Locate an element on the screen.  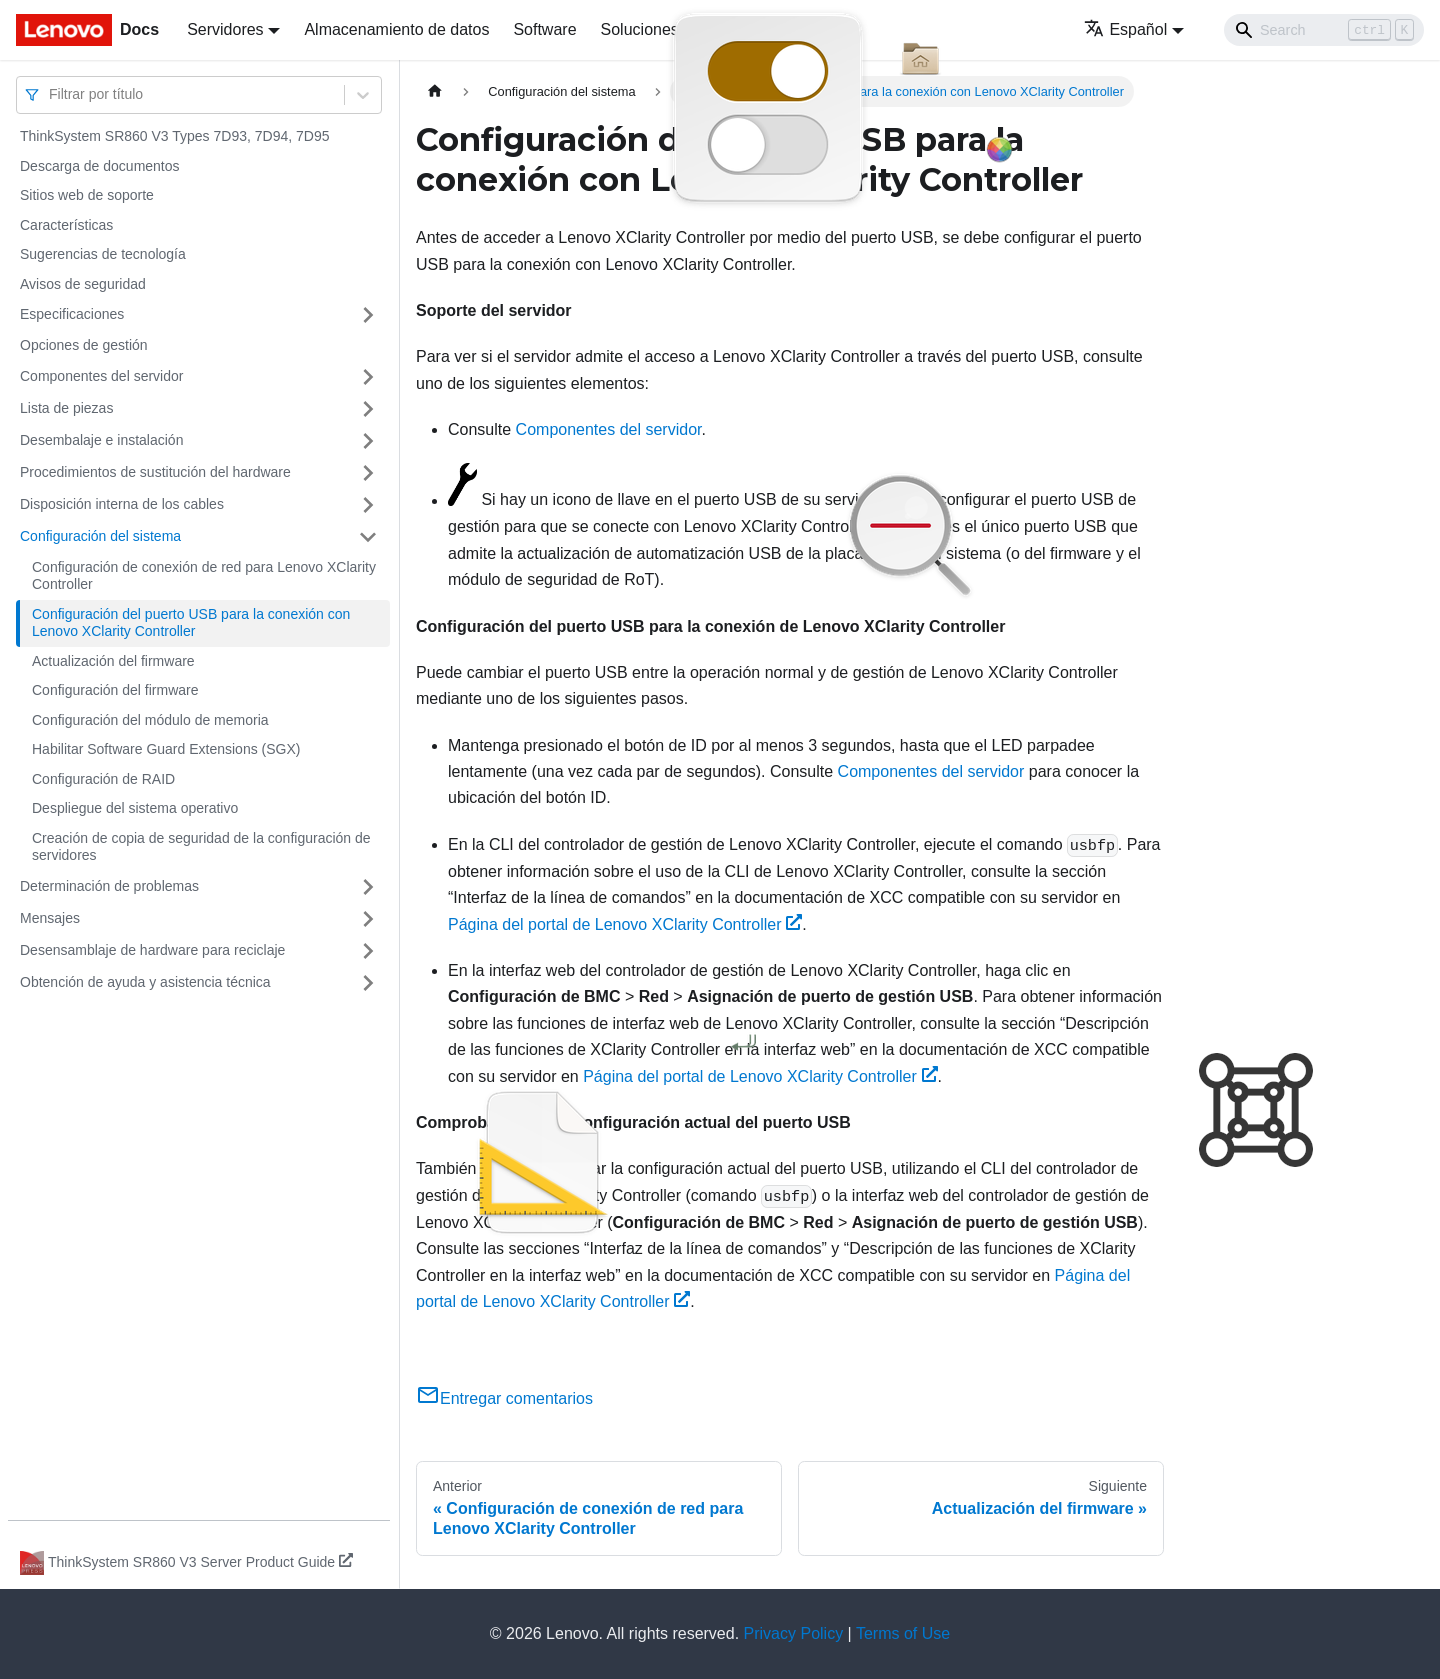
configure page layout and dimensions is located at coordinates (542, 1162).